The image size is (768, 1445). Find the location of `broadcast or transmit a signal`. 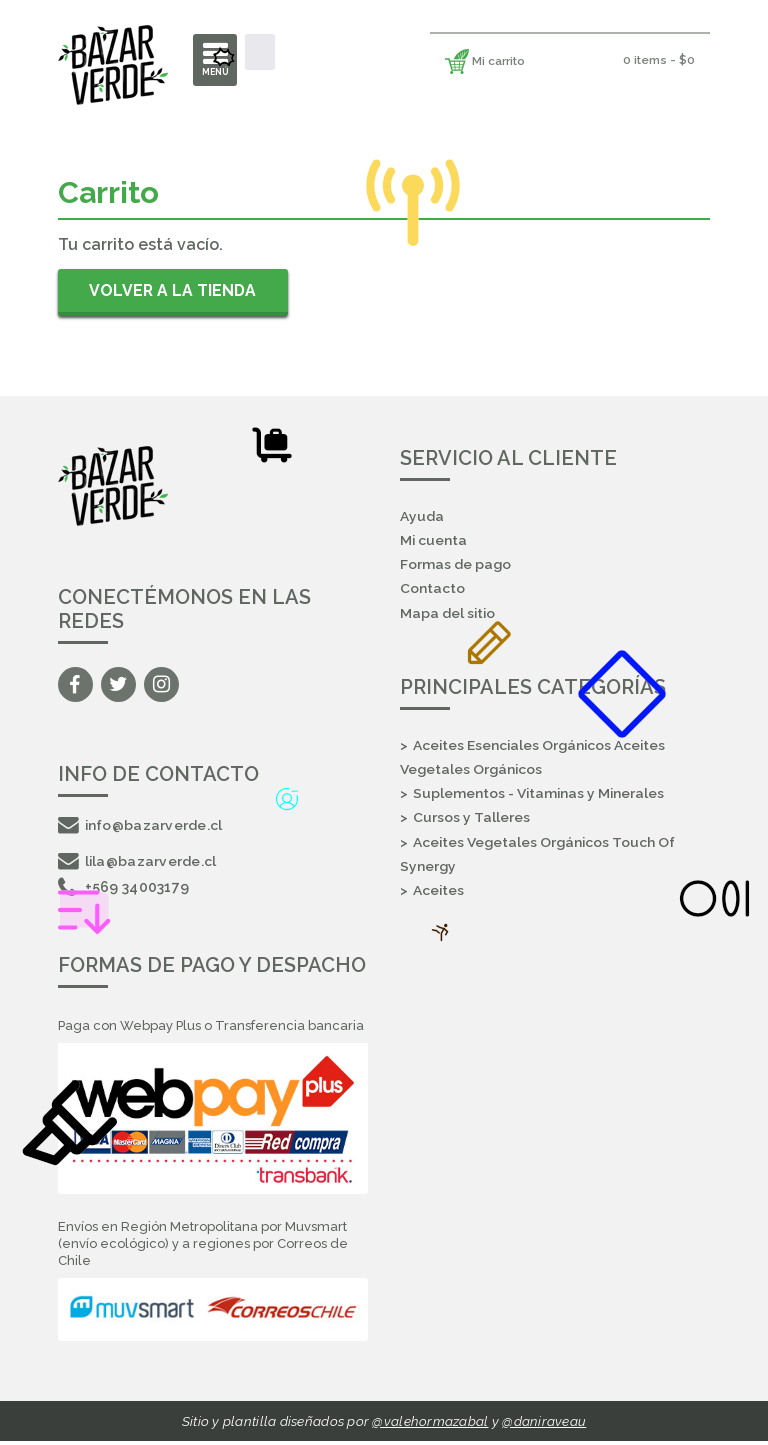

broadcast or transmit a signal is located at coordinates (413, 202).